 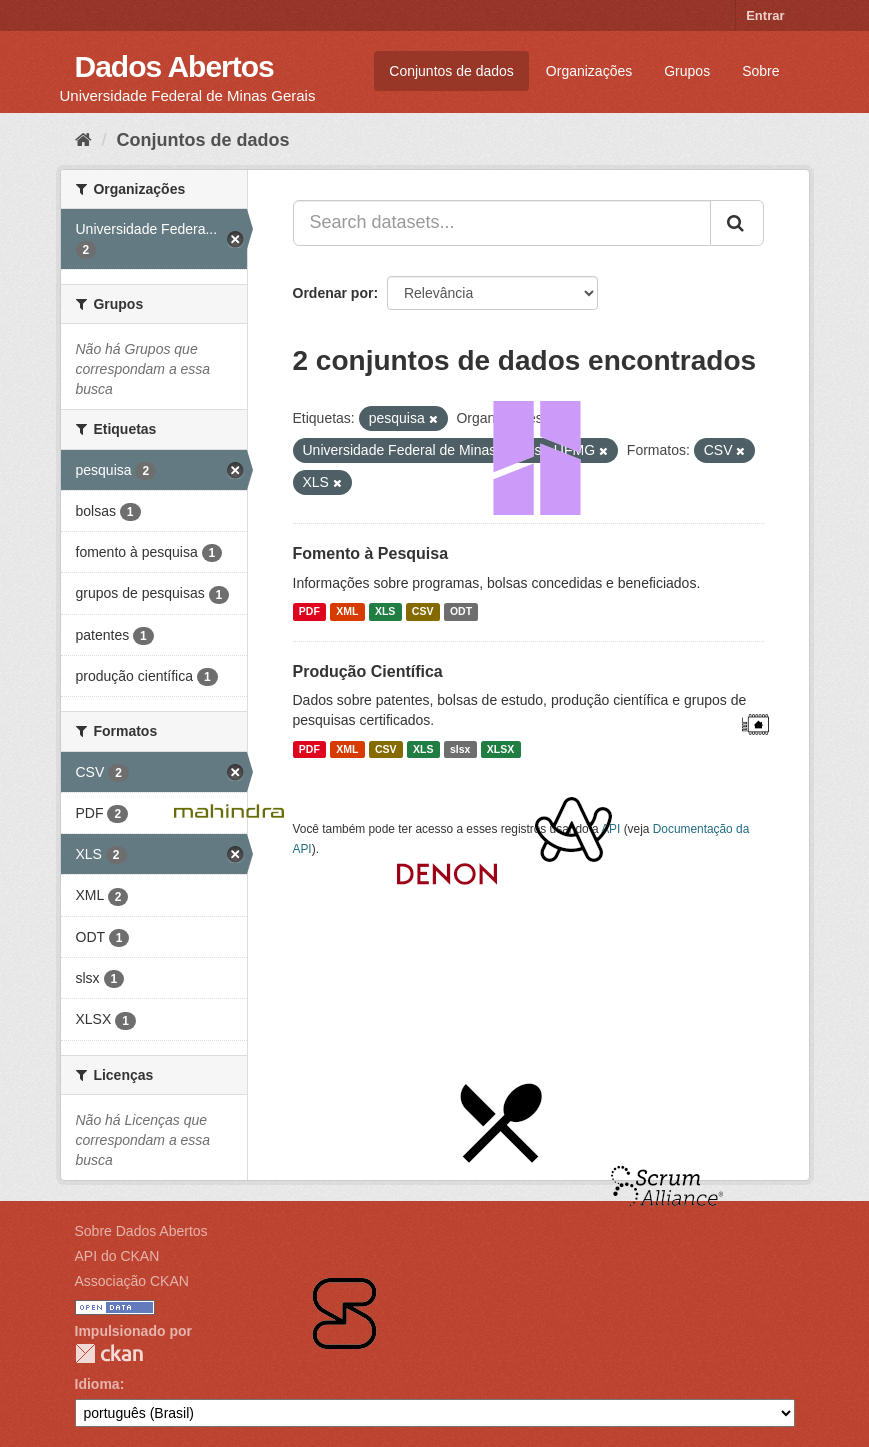 What do you see at coordinates (667, 1186) in the screenshot?
I see `visit the Scrum Alliance website` at bounding box center [667, 1186].